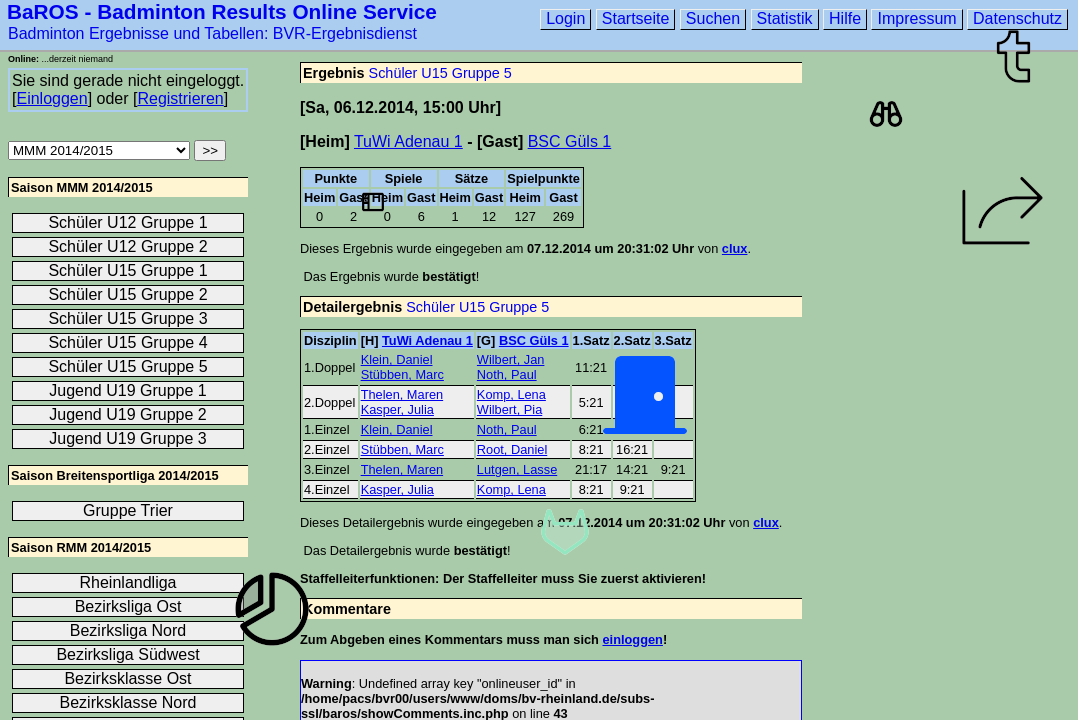  I want to click on toggle sidebar visibility, so click(373, 202).